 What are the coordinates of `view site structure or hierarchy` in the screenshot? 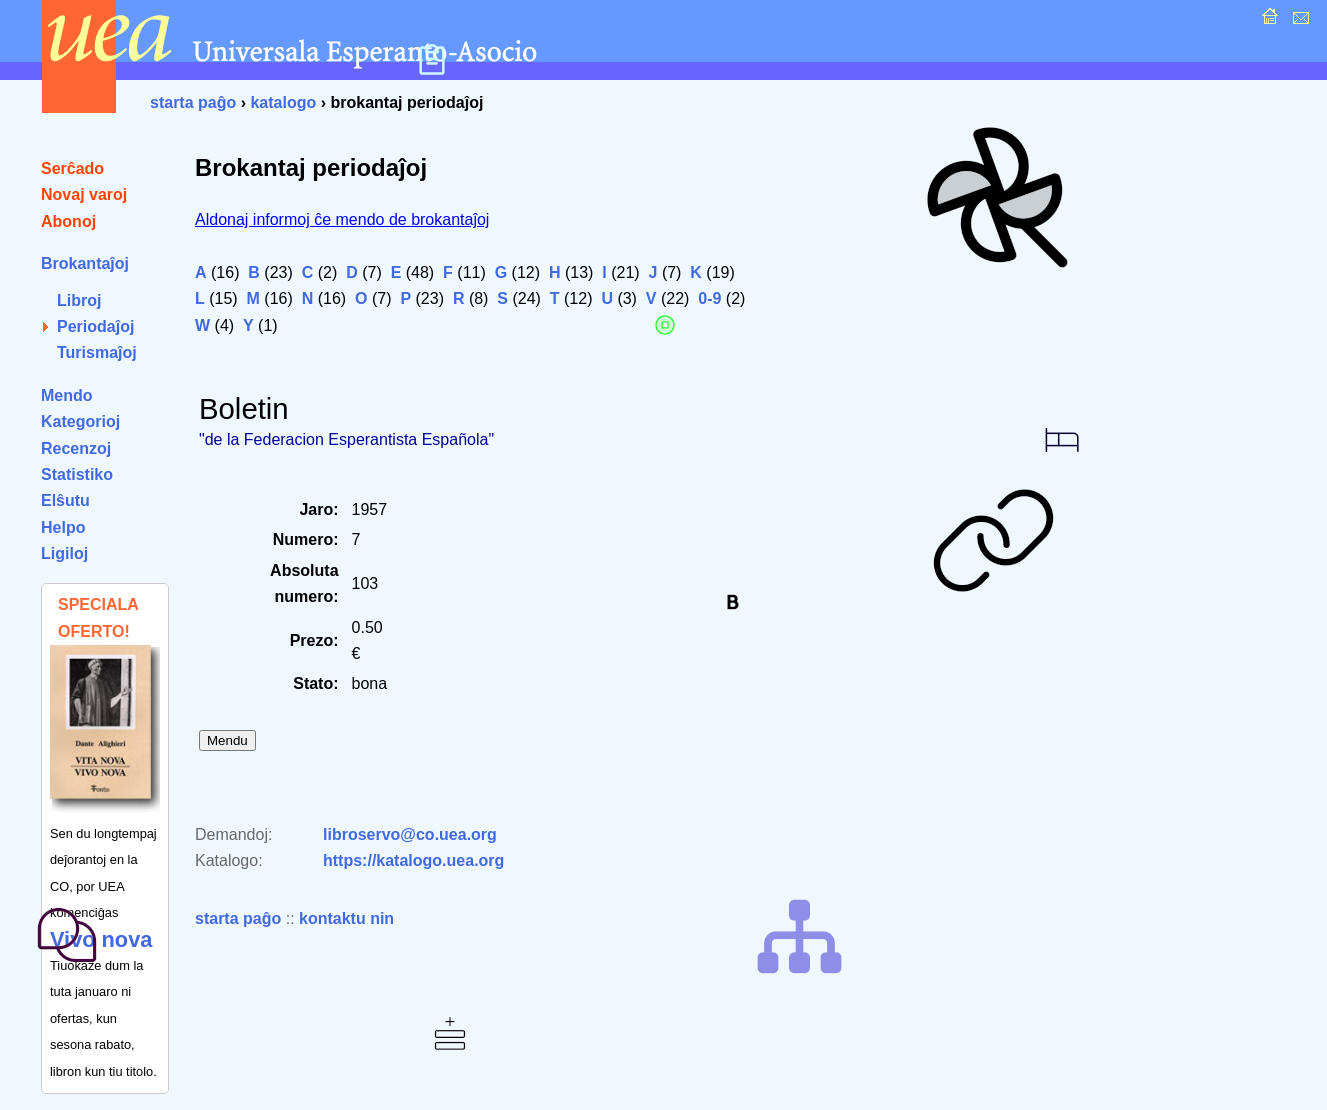 It's located at (799, 936).